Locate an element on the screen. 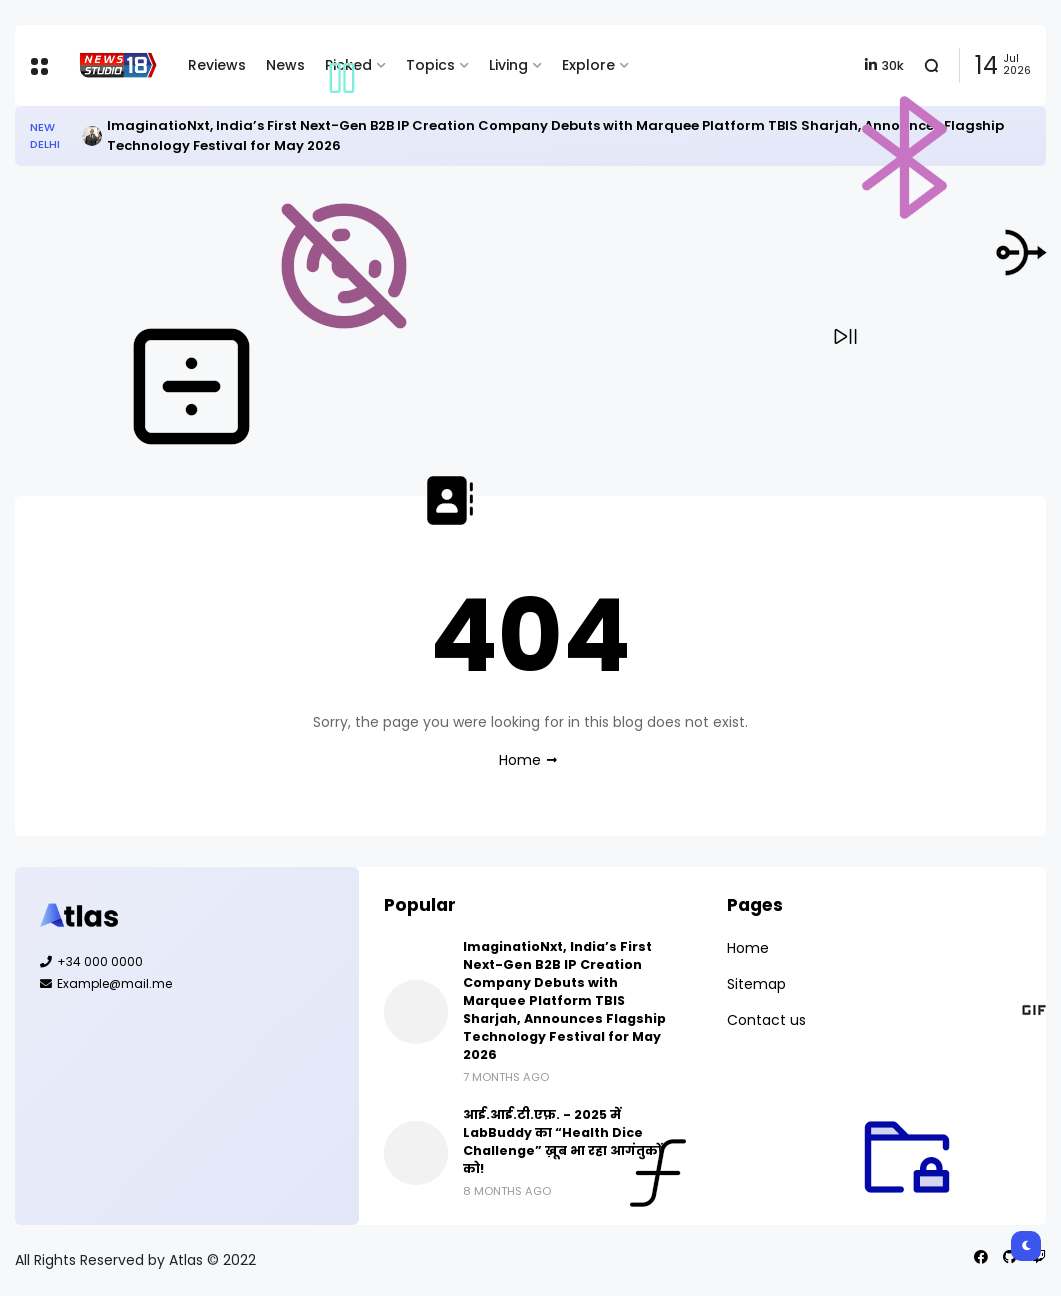 The image size is (1061, 1296). disc or media playback unavailable is located at coordinates (344, 266).